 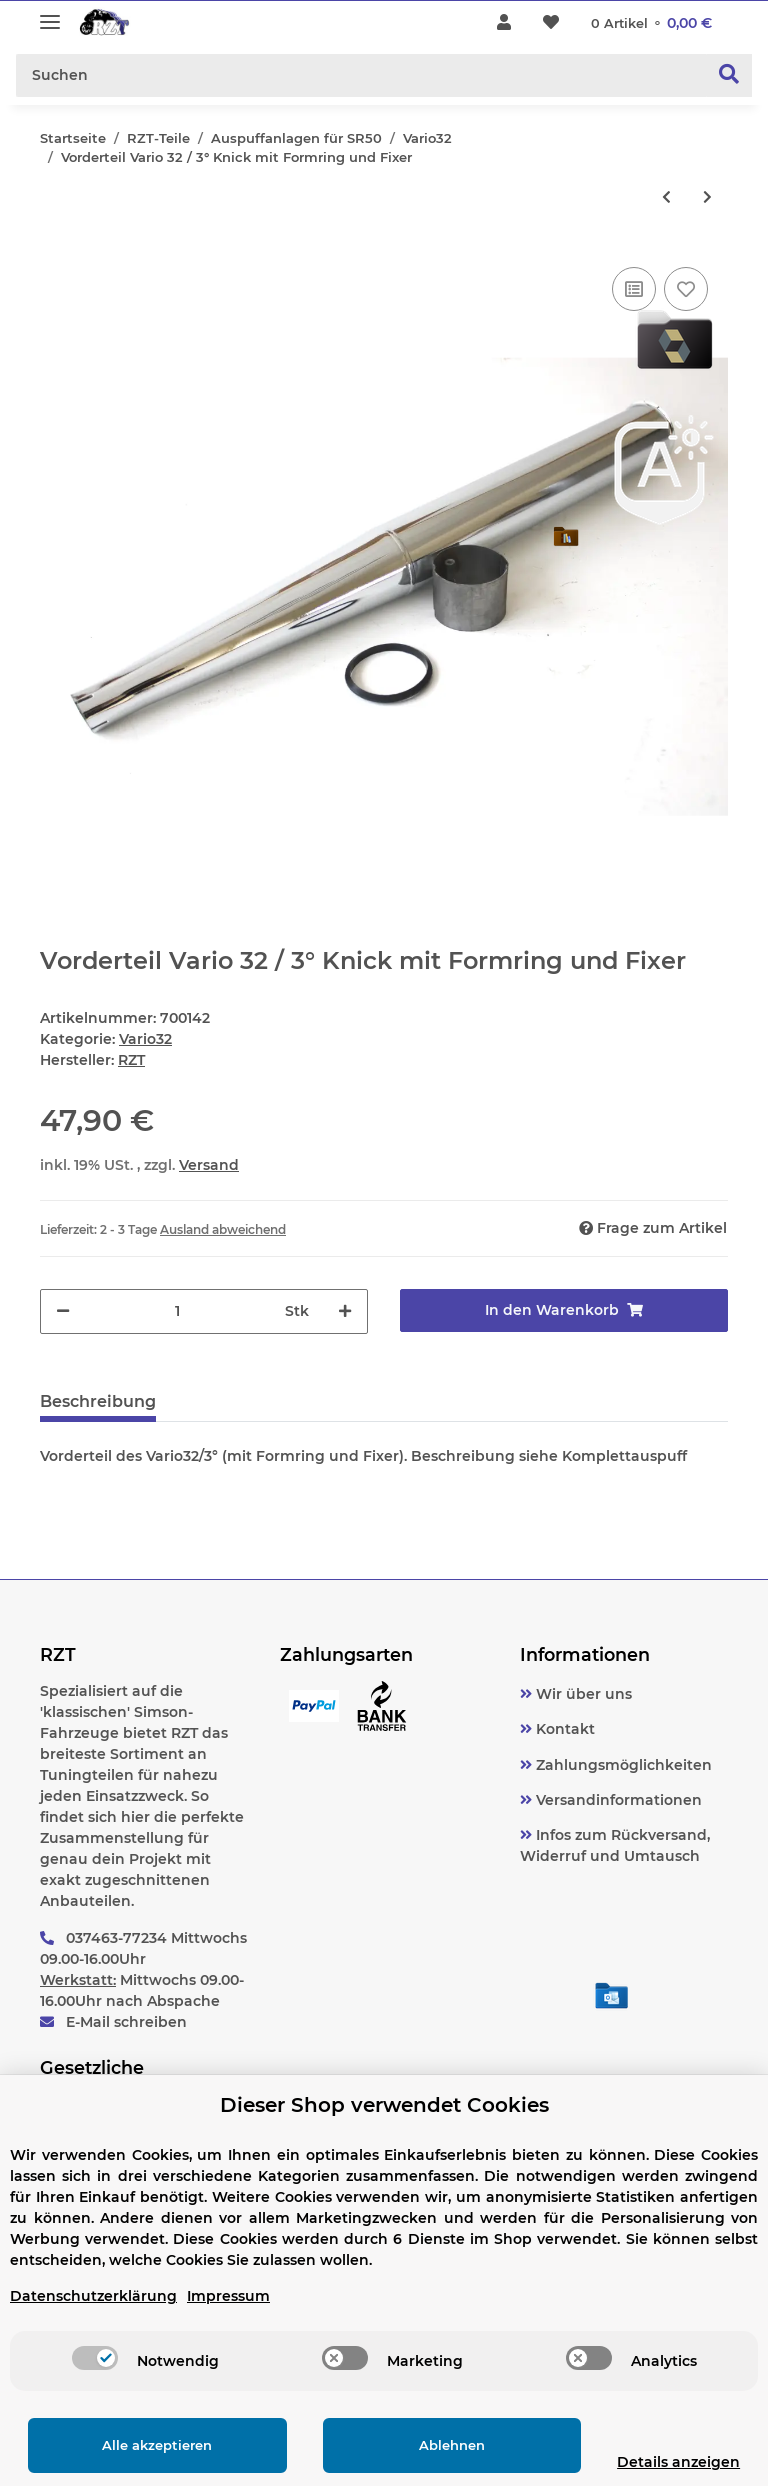 What do you see at coordinates (674, 341) in the screenshot?
I see `open hibernate or sleep mode system folder` at bounding box center [674, 341].